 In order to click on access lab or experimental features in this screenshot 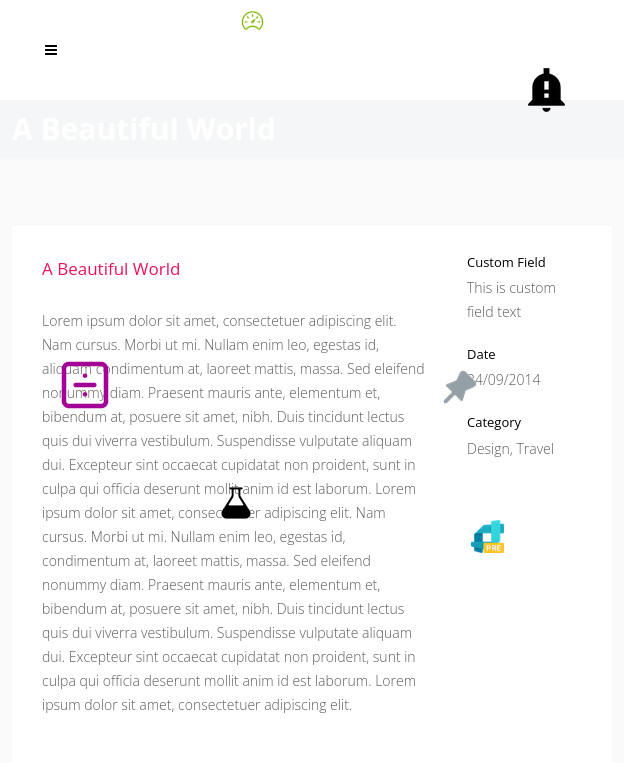, I will do `click(236, 503)`.